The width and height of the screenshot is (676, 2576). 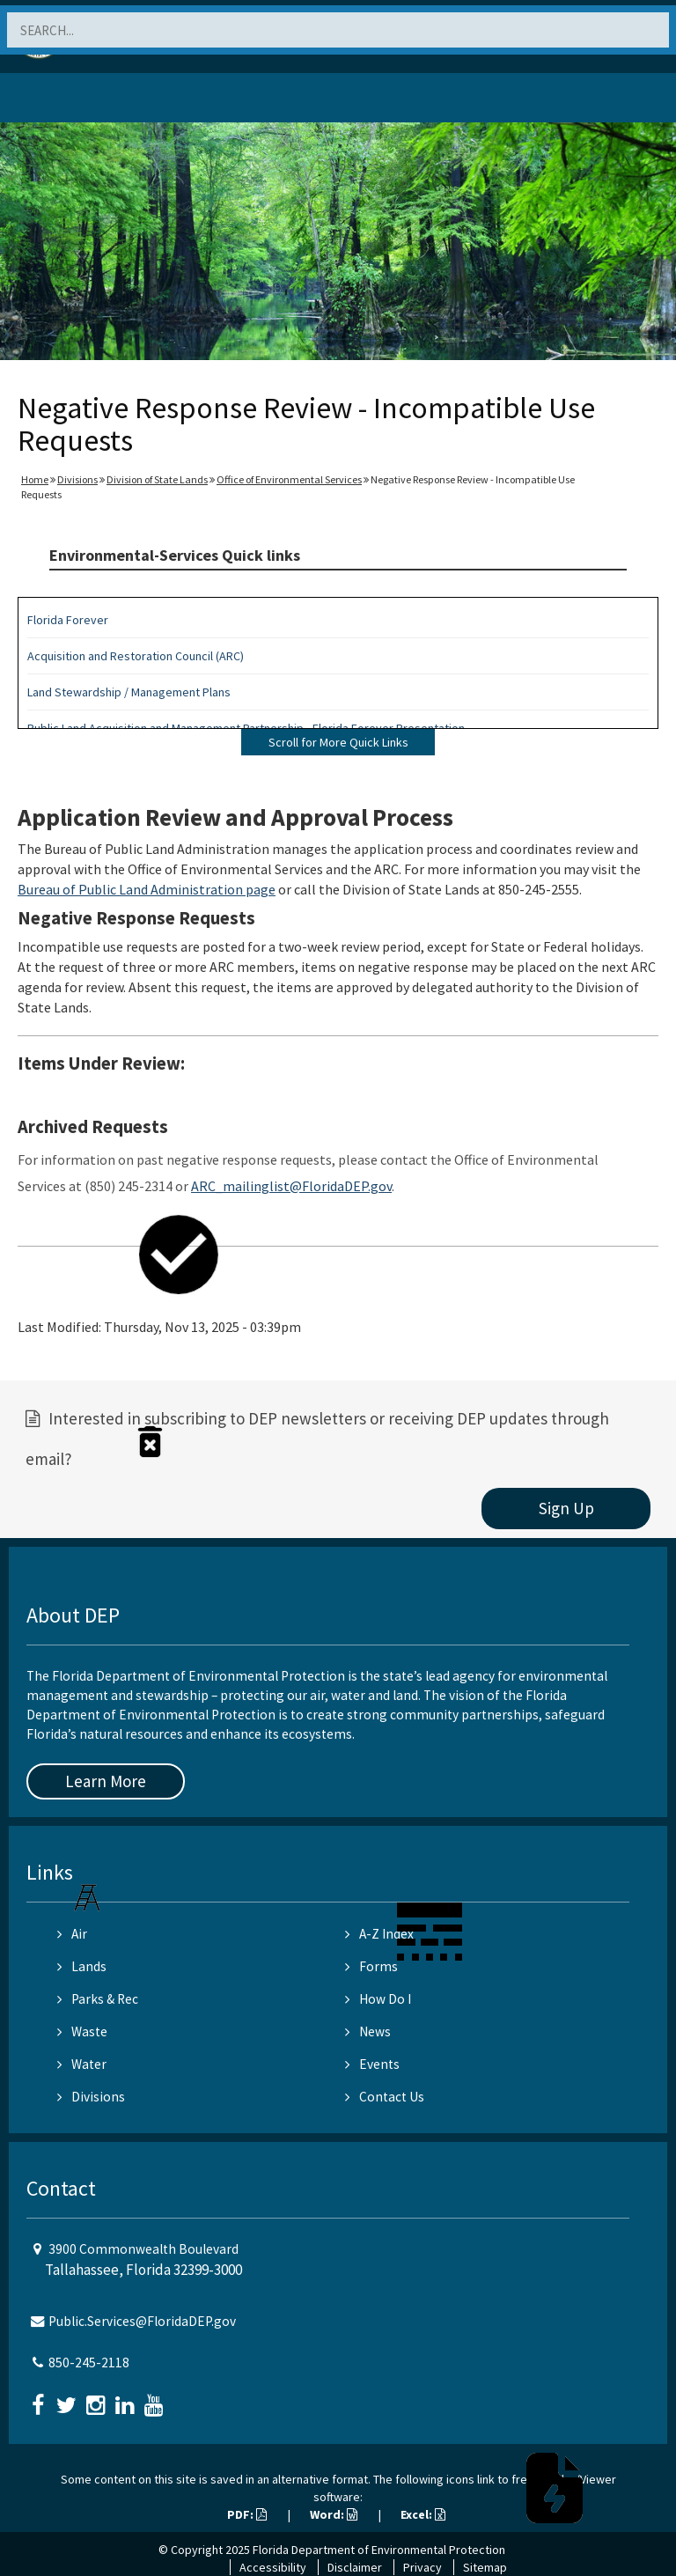 I want to click on indicates successful completion of an action, so click(x=179, y=1255).